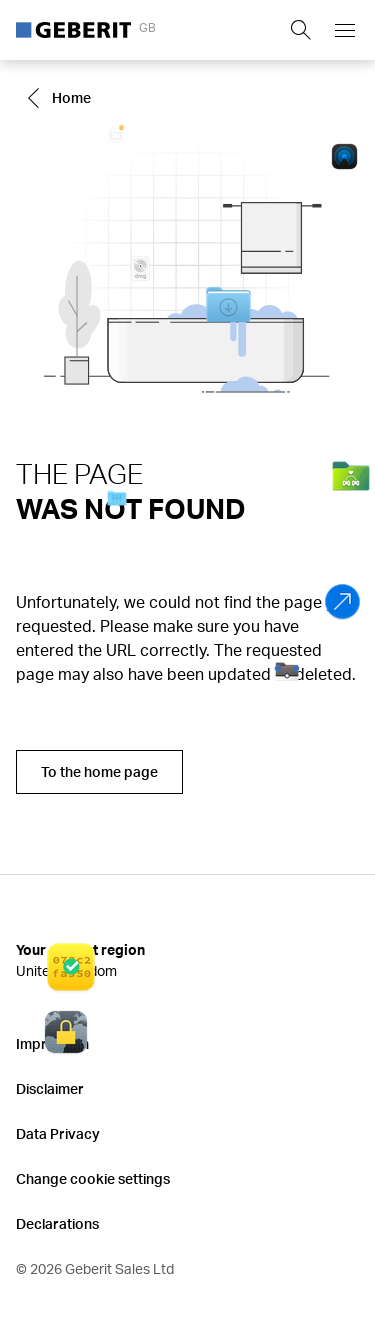 The height and width of the screenshot is (1343, 375). What do you see at coordinates (342, 601) in the screenshot?
I see `indicates a symbolic link or shortcut to another file` at bounding box center [342, 601].